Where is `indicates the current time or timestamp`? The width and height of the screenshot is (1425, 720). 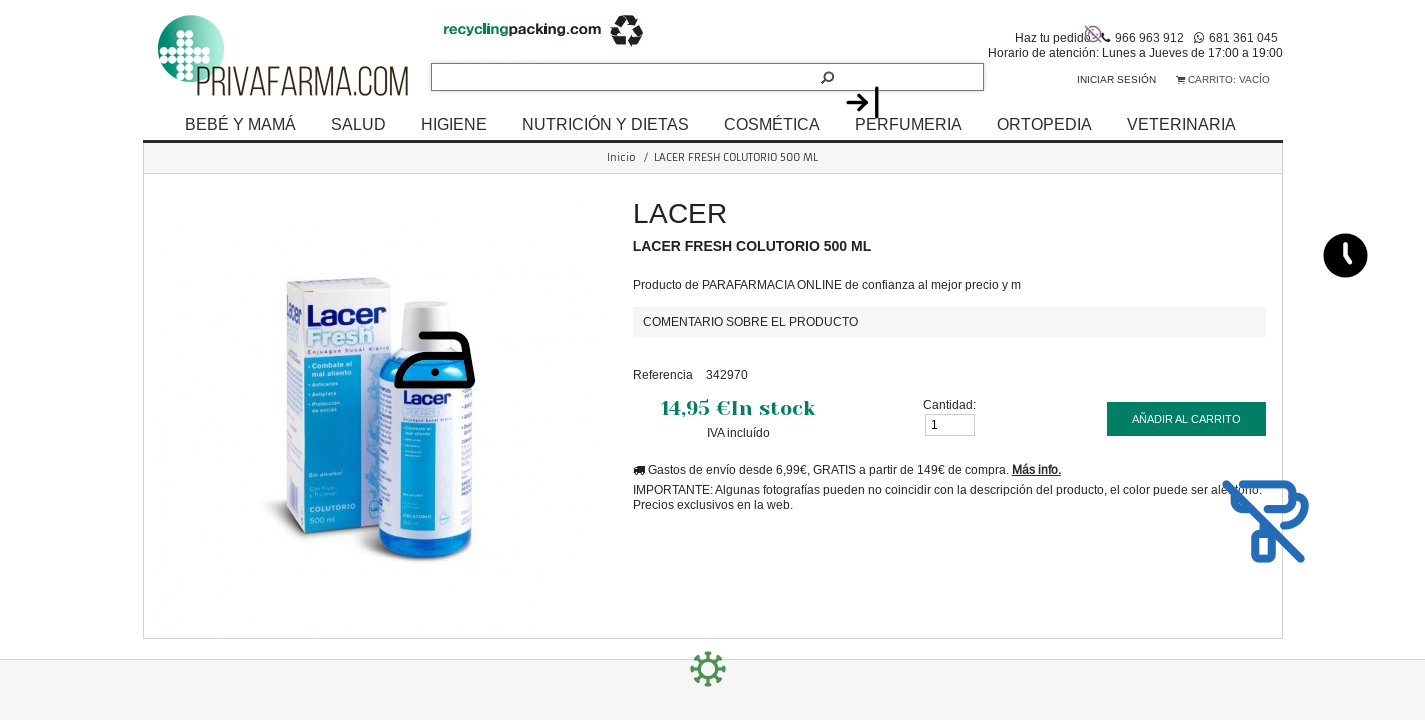 indicates the current time or timestamp is located at coordinates (1345, 255).